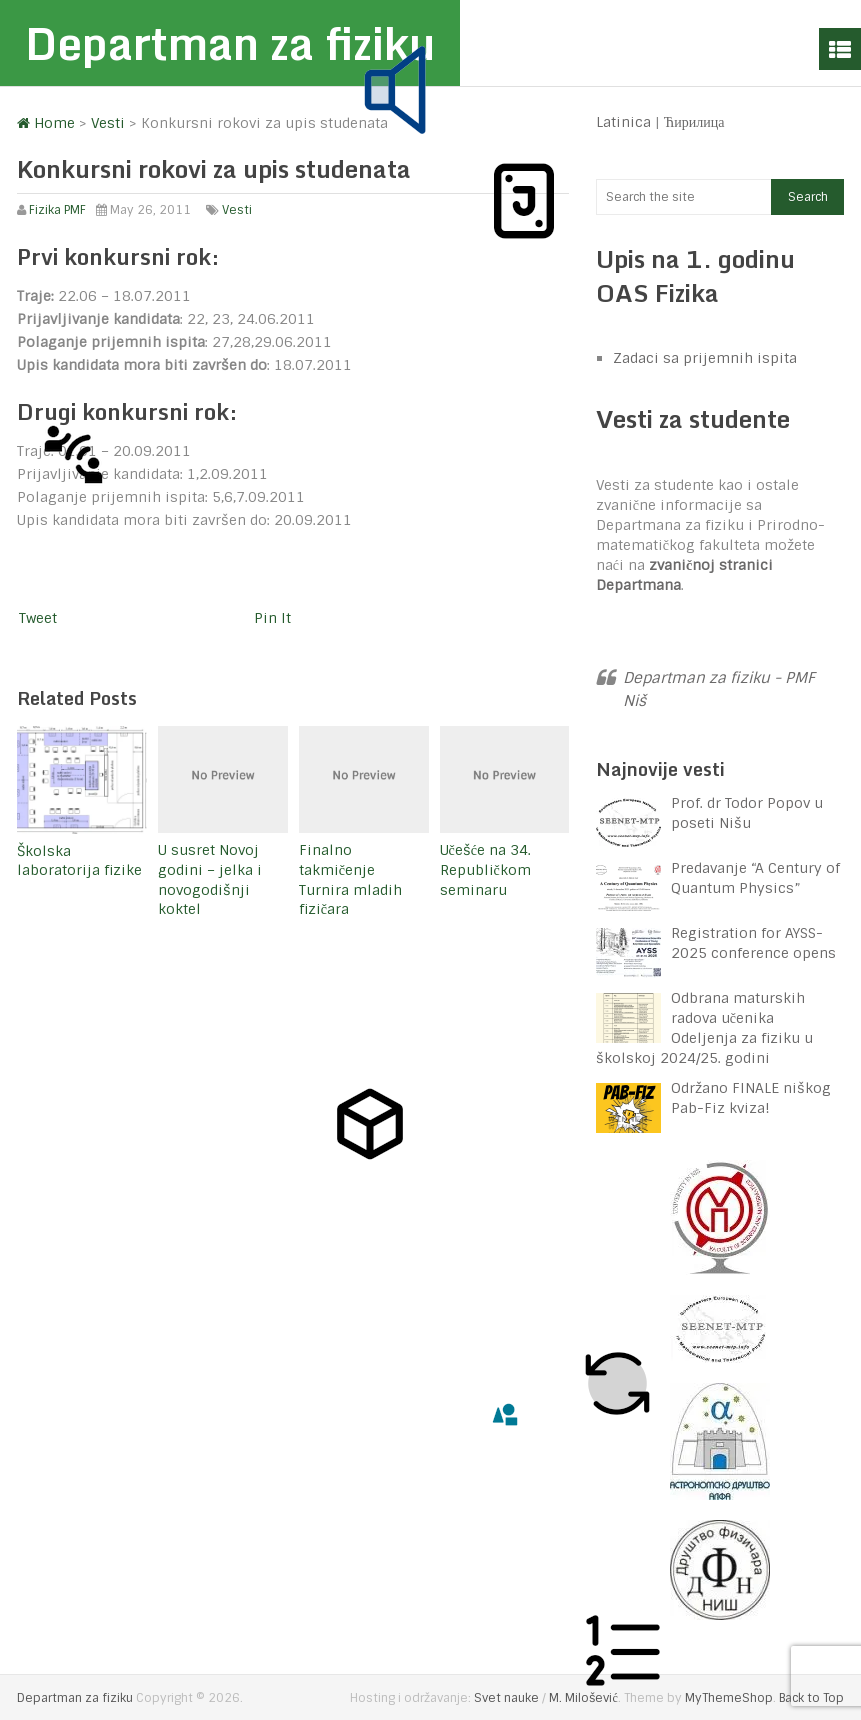 This screenshot has width=861, height=1720. I want to click on connect with others remotely or contactlessly, so click(73, 454).